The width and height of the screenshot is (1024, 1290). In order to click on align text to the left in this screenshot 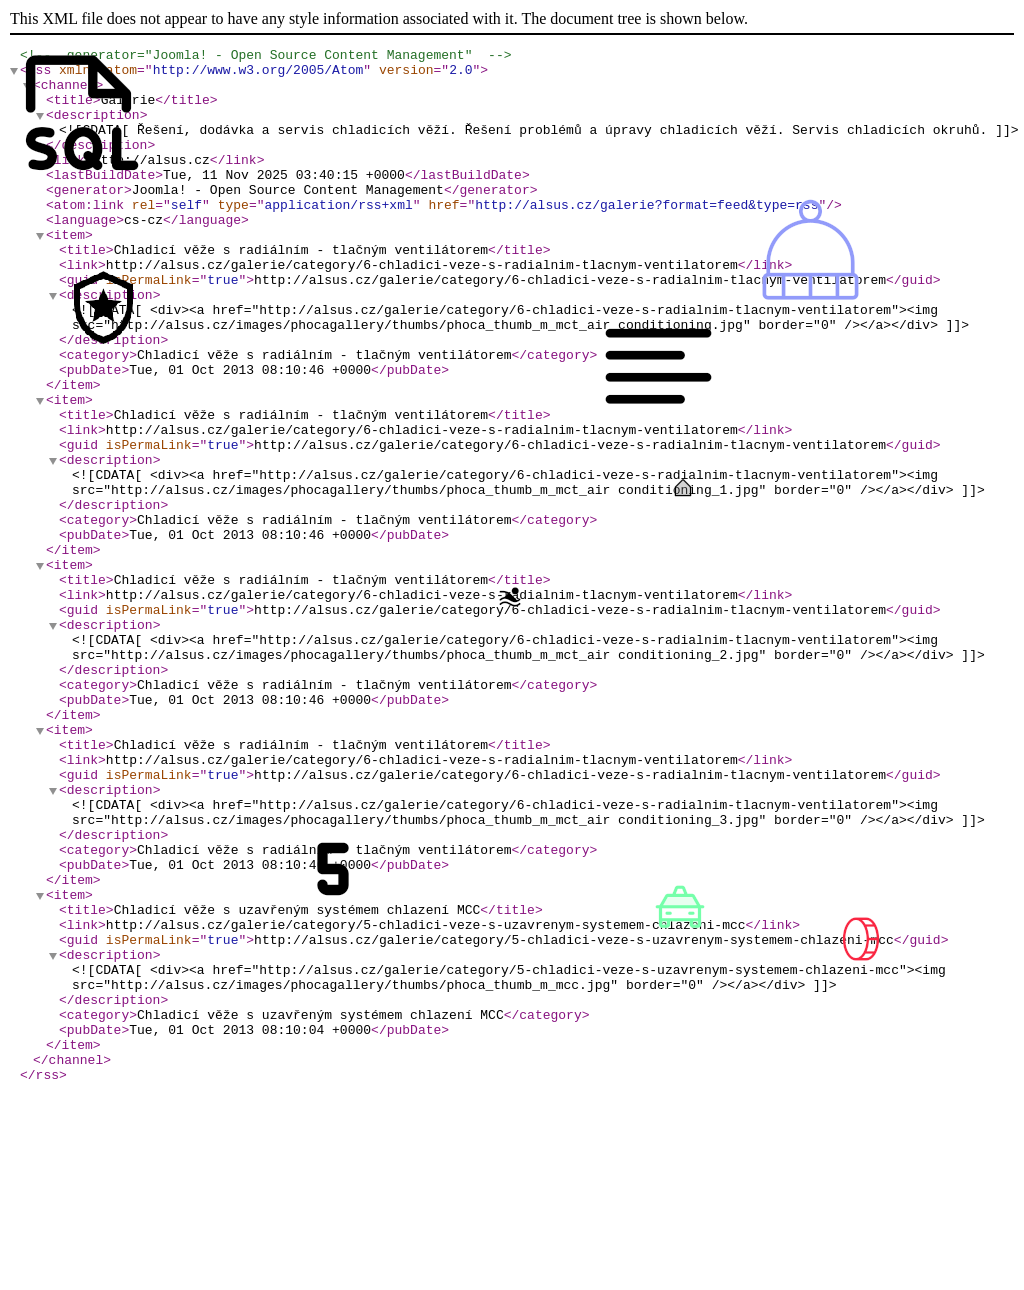, I will do `click(658, 368)`.